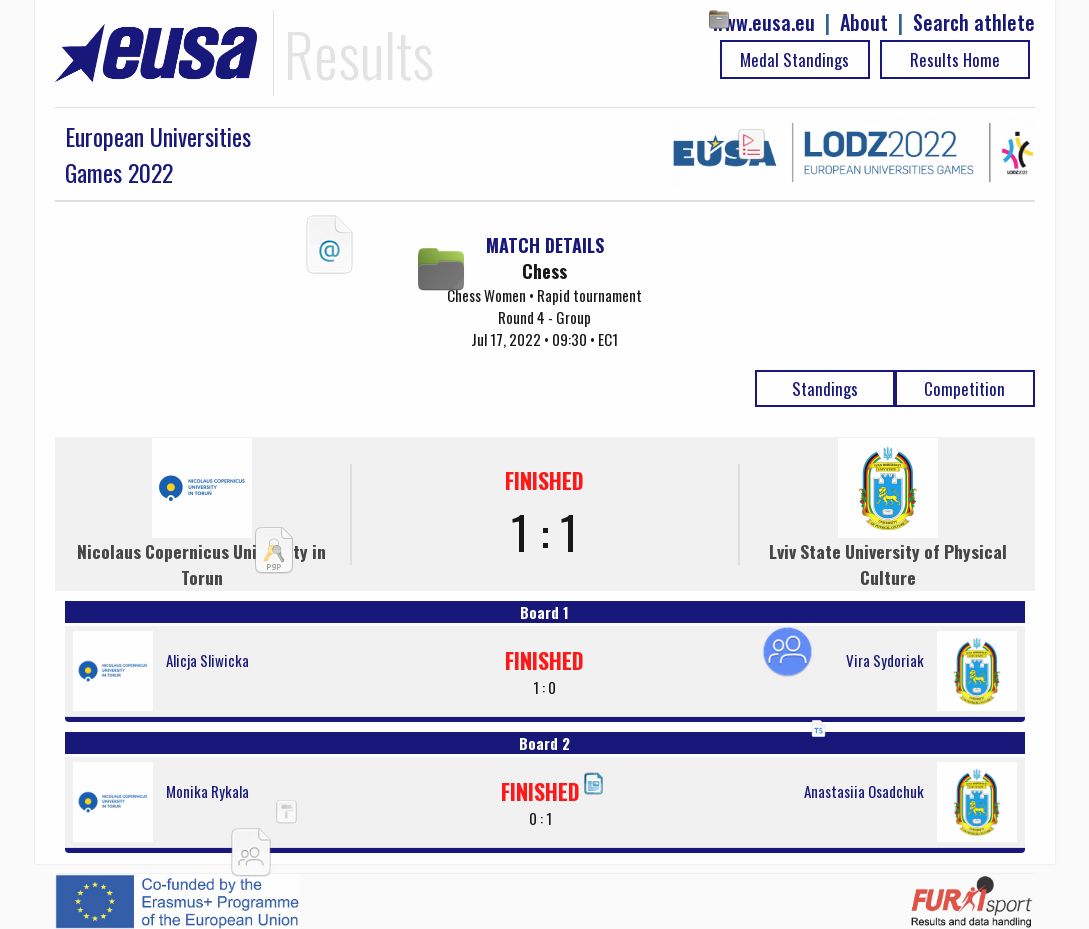 This screenshot has height=929, width=1089. What do you see at coordinates (286, 811) in the screenshot?
I see `a theme or appearance customization file` at bounding box center [286, 811].